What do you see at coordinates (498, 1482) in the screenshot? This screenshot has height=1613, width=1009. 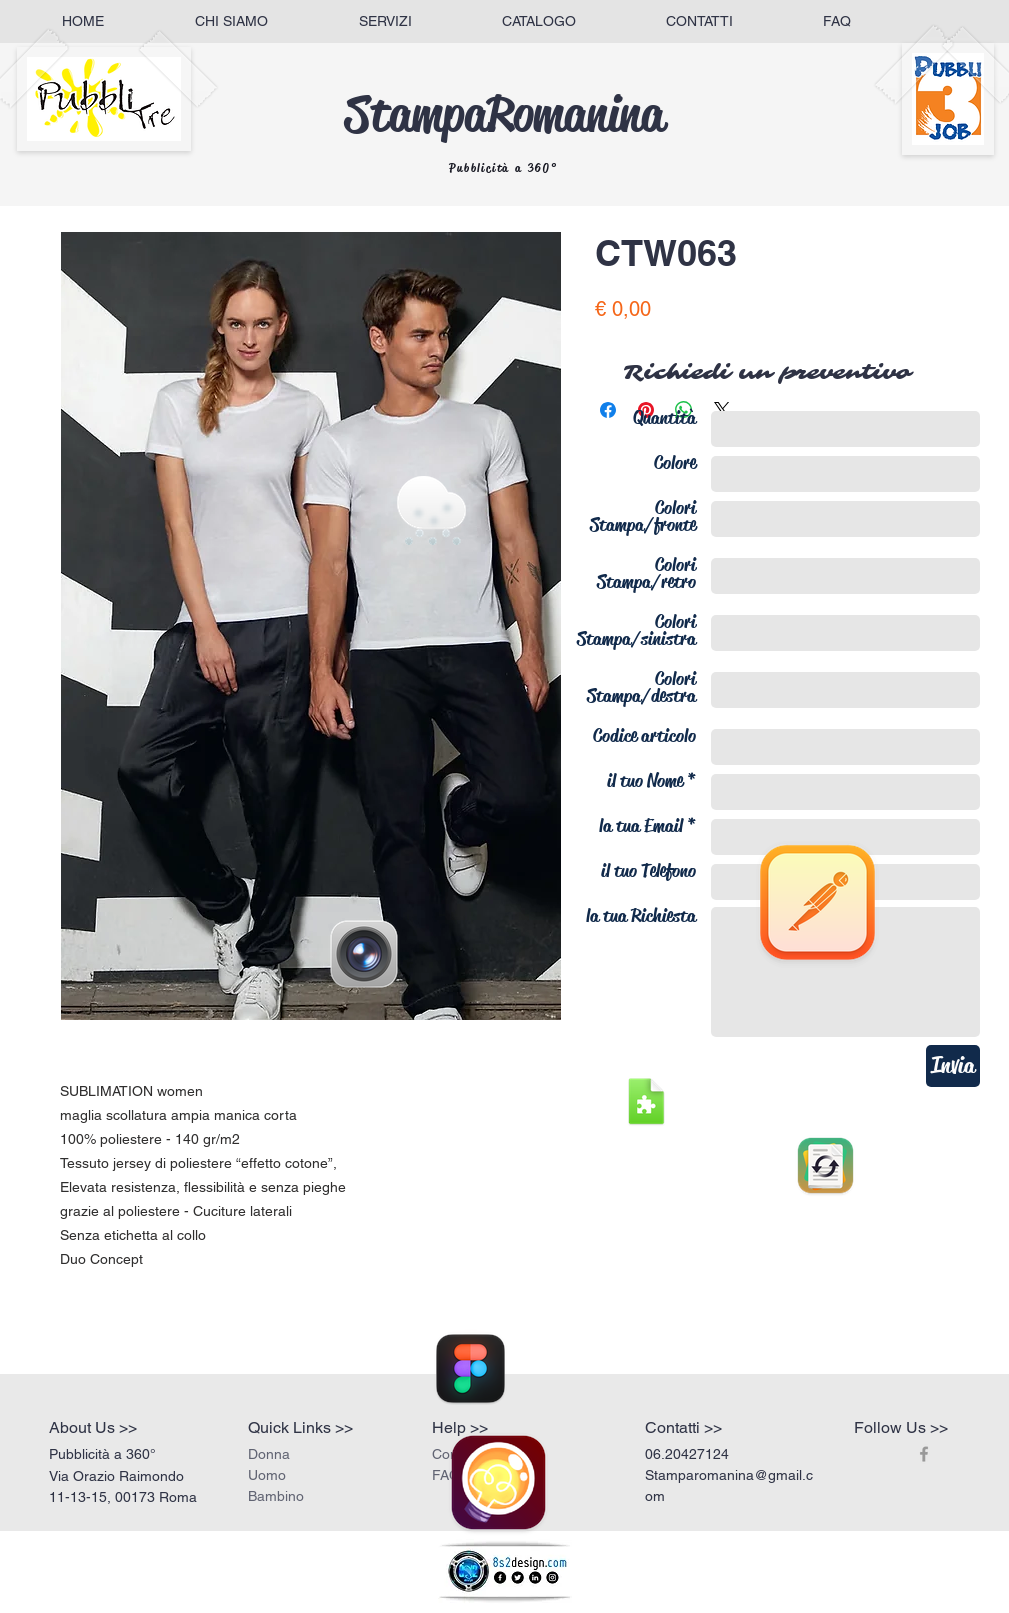 I see `open oneshot game app` at bounding box center [498, 1482].